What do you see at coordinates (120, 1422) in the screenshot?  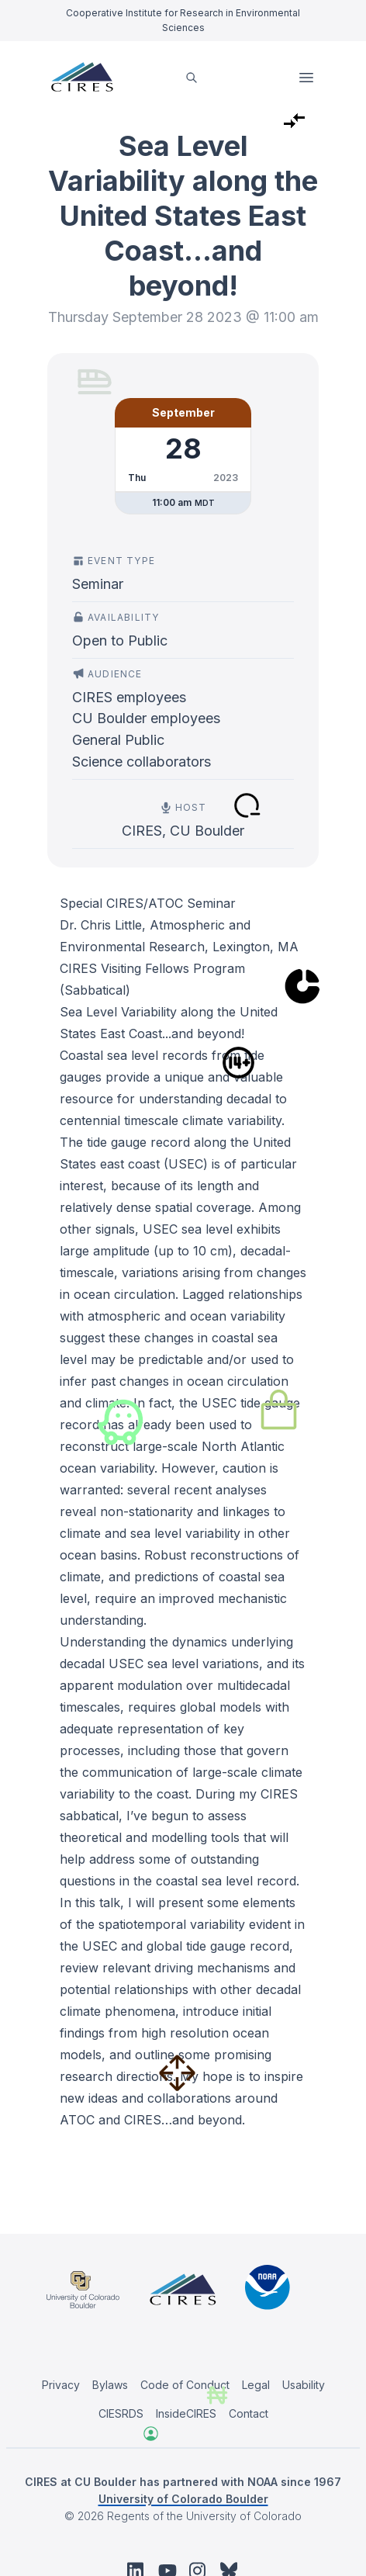 I see `open waze navigation app` at bounding box center [120, 1422].